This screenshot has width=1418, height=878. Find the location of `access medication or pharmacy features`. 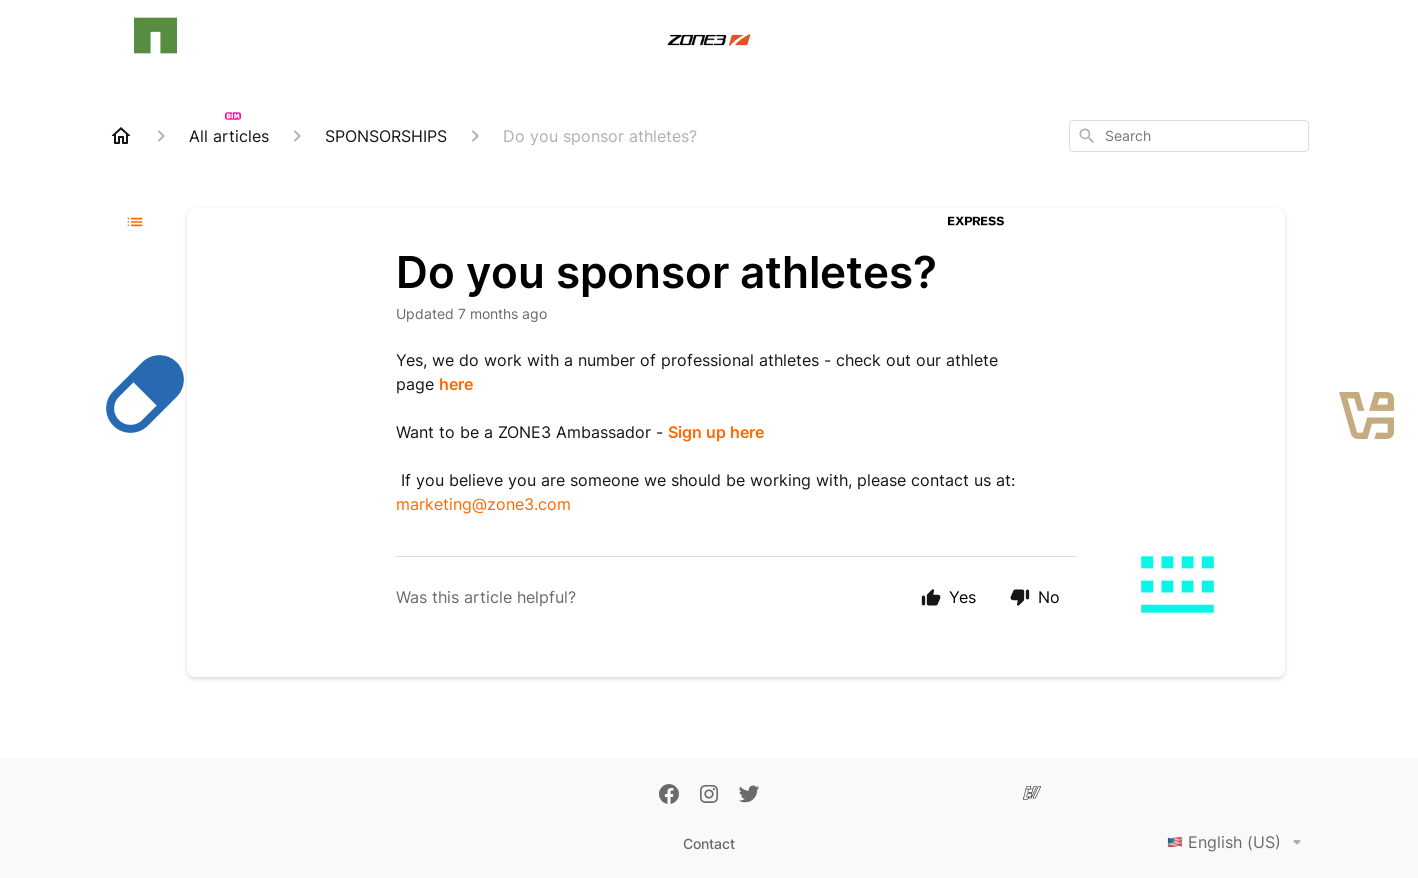

access medication or pharmacy features is located at coordinates (145, 394).